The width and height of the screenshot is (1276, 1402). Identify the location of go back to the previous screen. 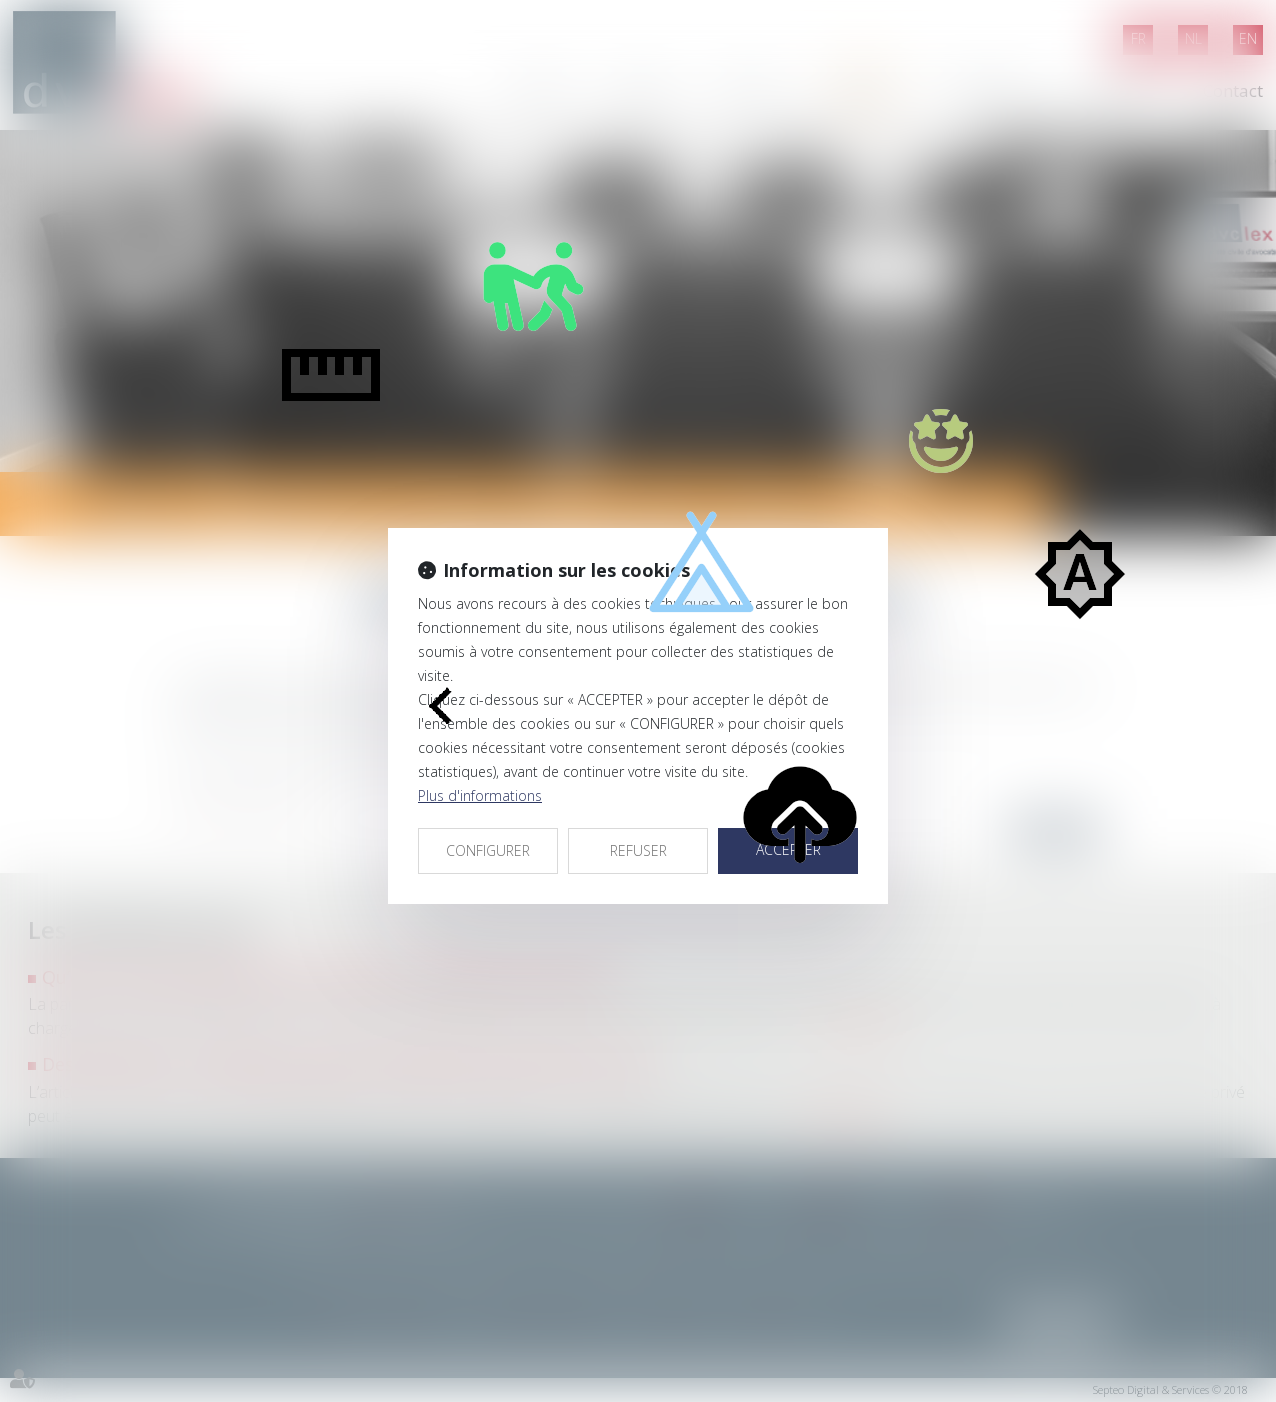
(441, 706).